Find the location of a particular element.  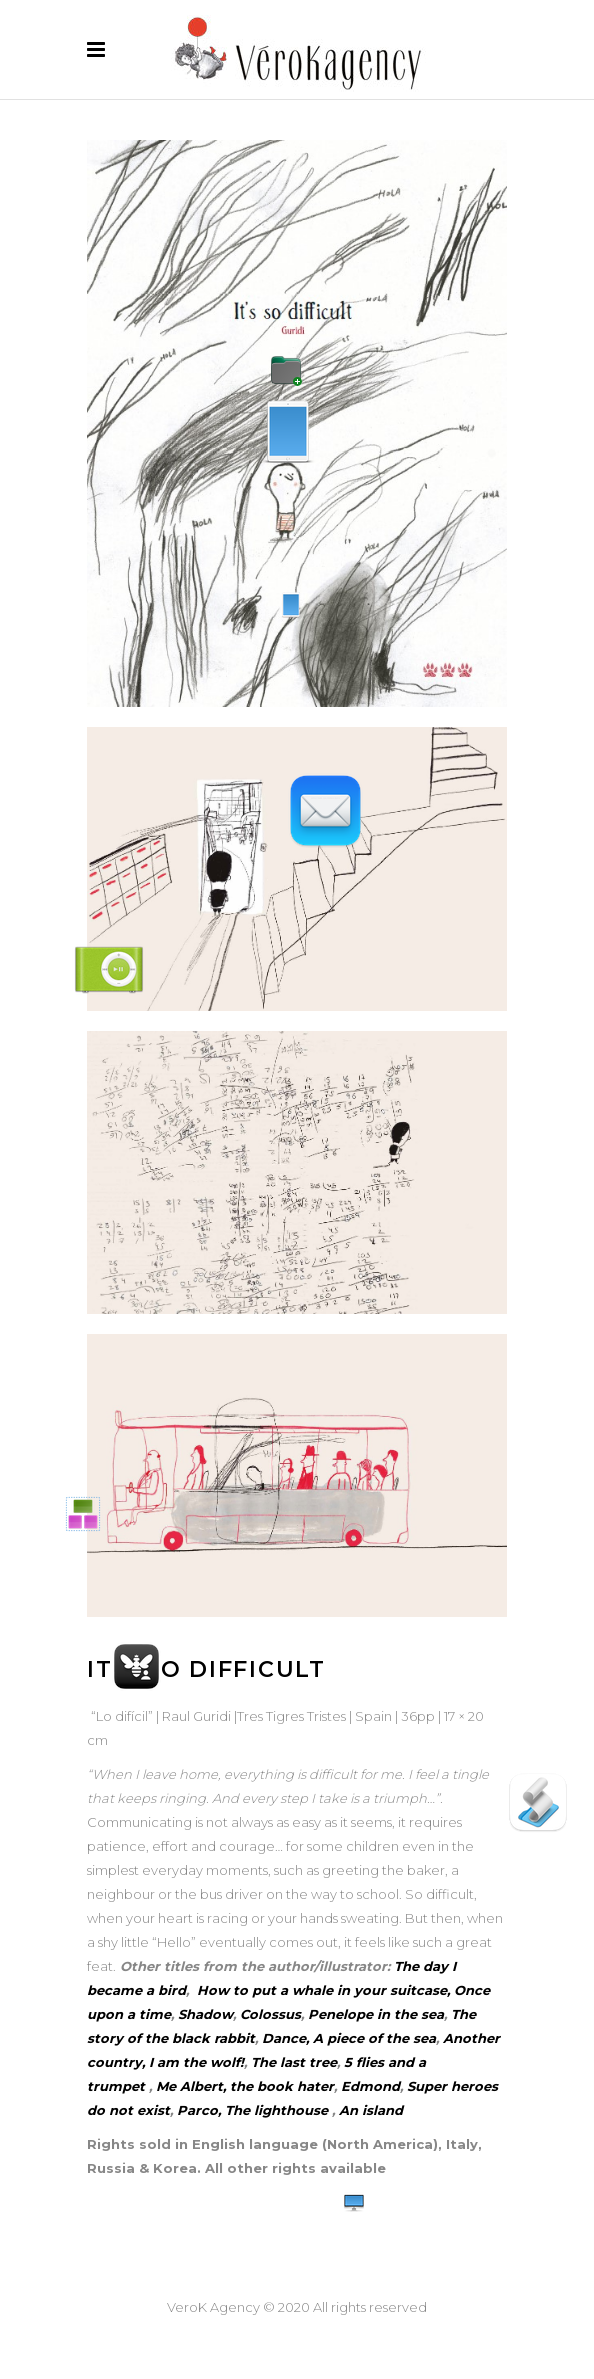

iPad Pro device with cellular connectivity is located at coordinates (291, 605).